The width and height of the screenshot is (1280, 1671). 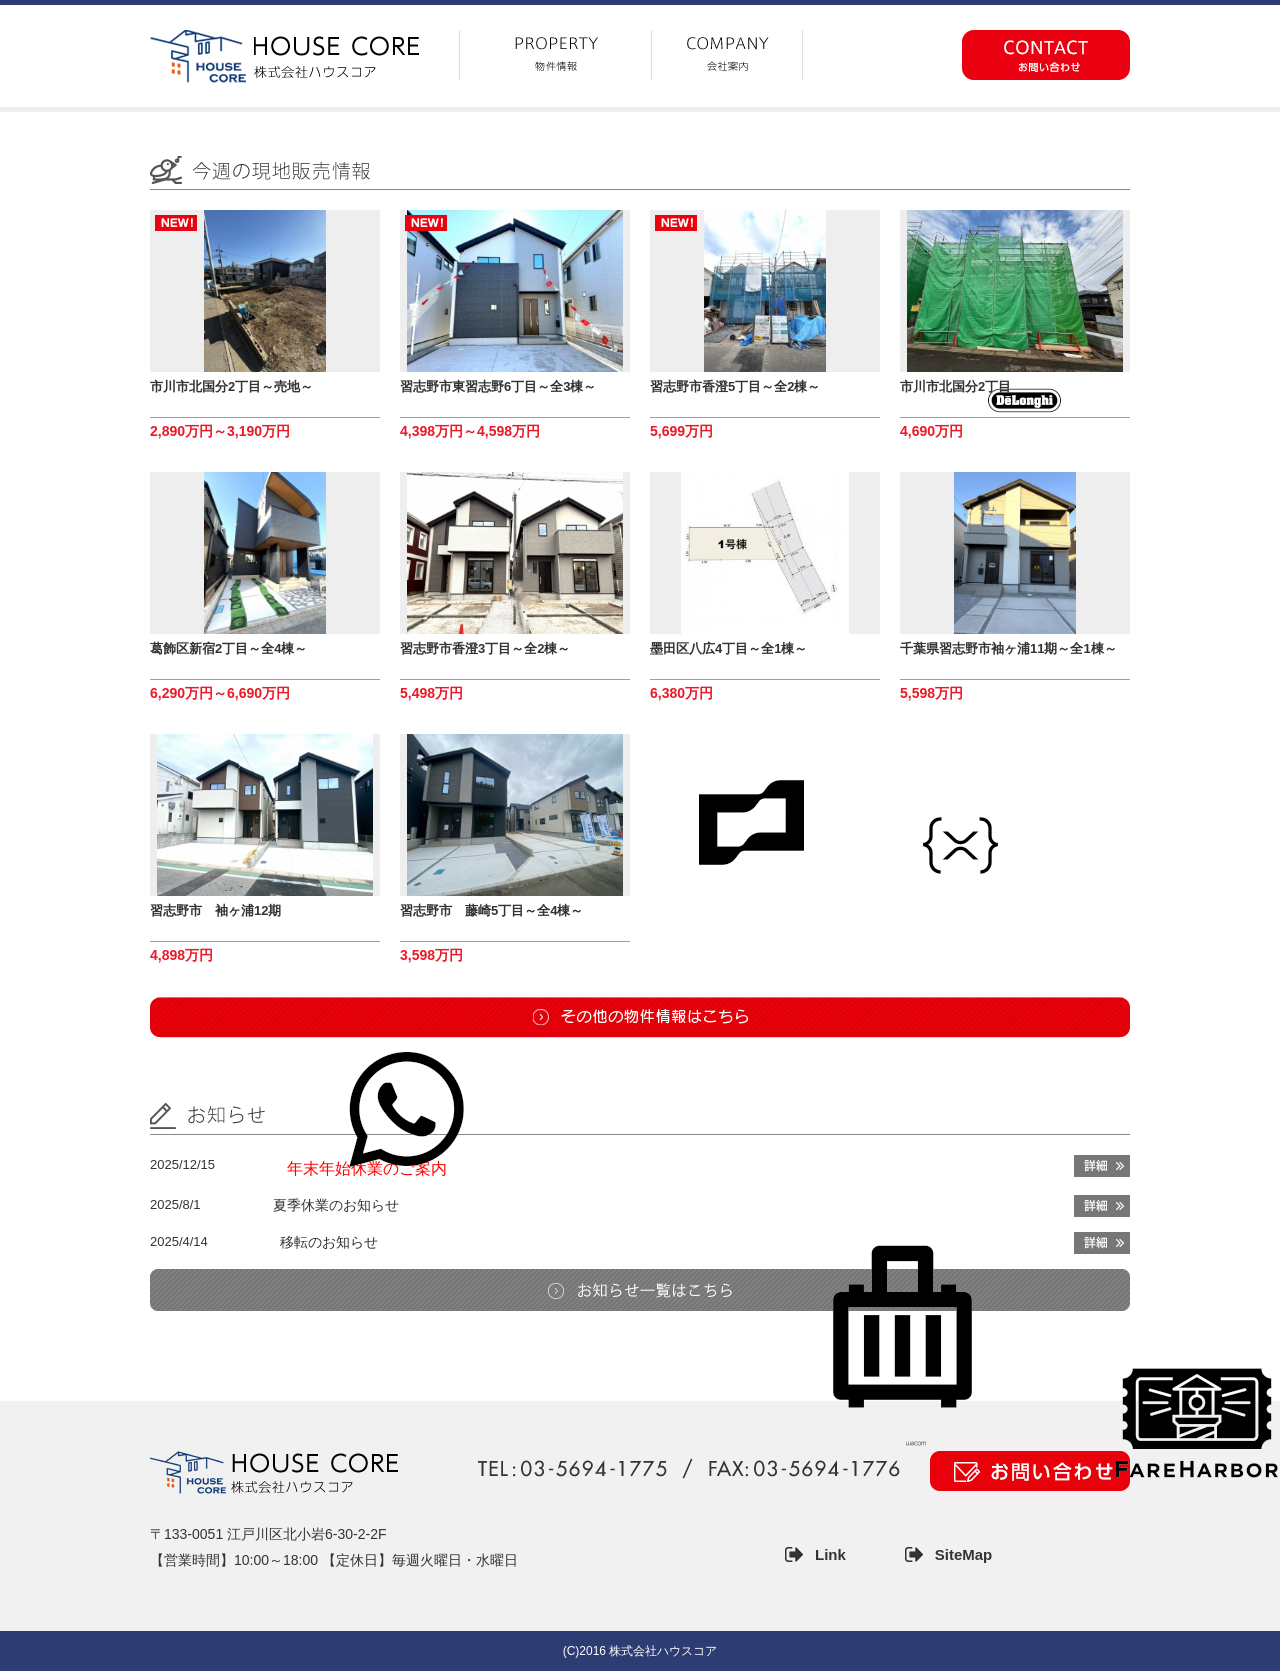 What do you see at coordinates (960, 845) in the screenshot?
I see `XRP cryptocurrency logo` at bounding box center [960, 845].